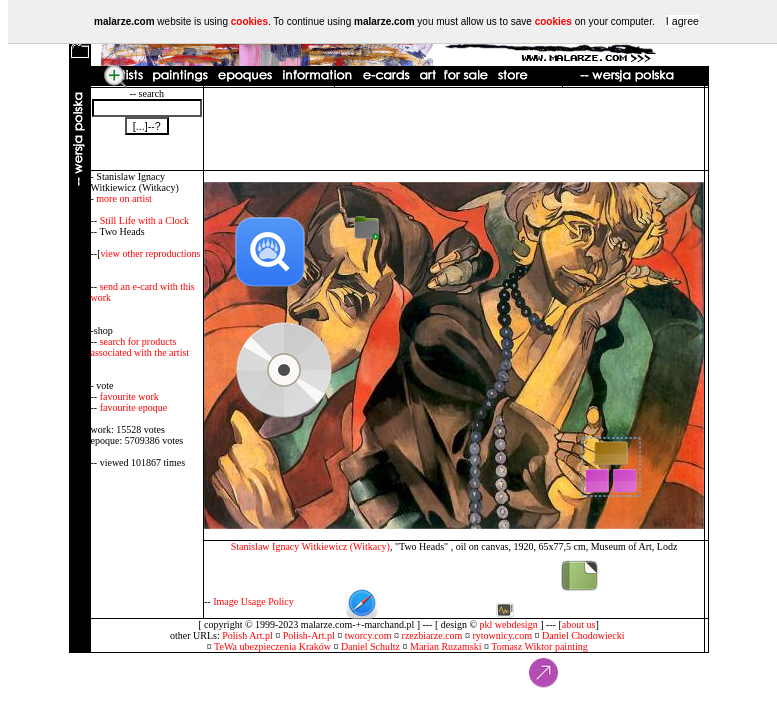  What do you see at coordinates (366, 227) in the screenshot?
I see `create a new folder` at bounding box center [366, 227].